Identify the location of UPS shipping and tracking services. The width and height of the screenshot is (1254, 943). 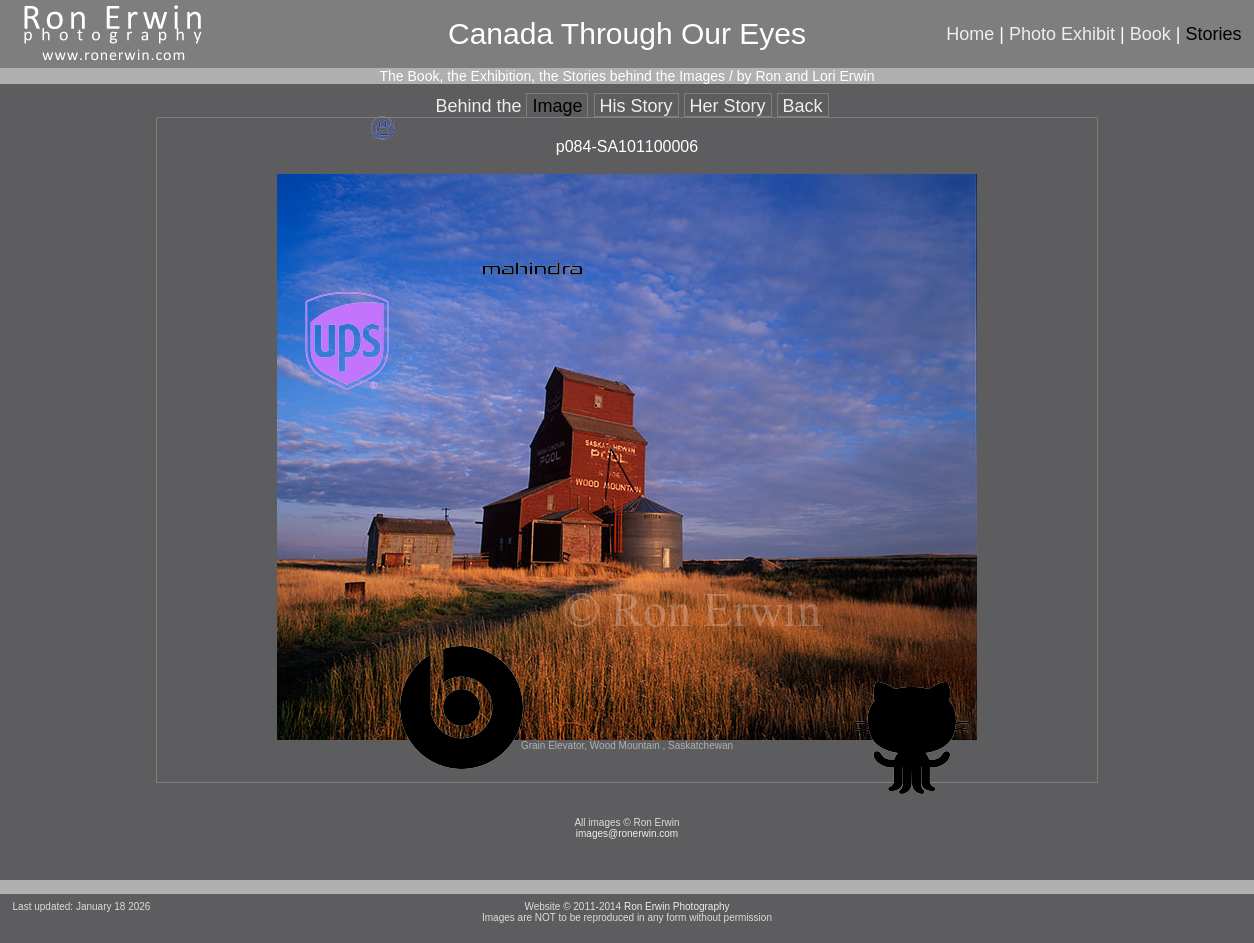
(347, 341).